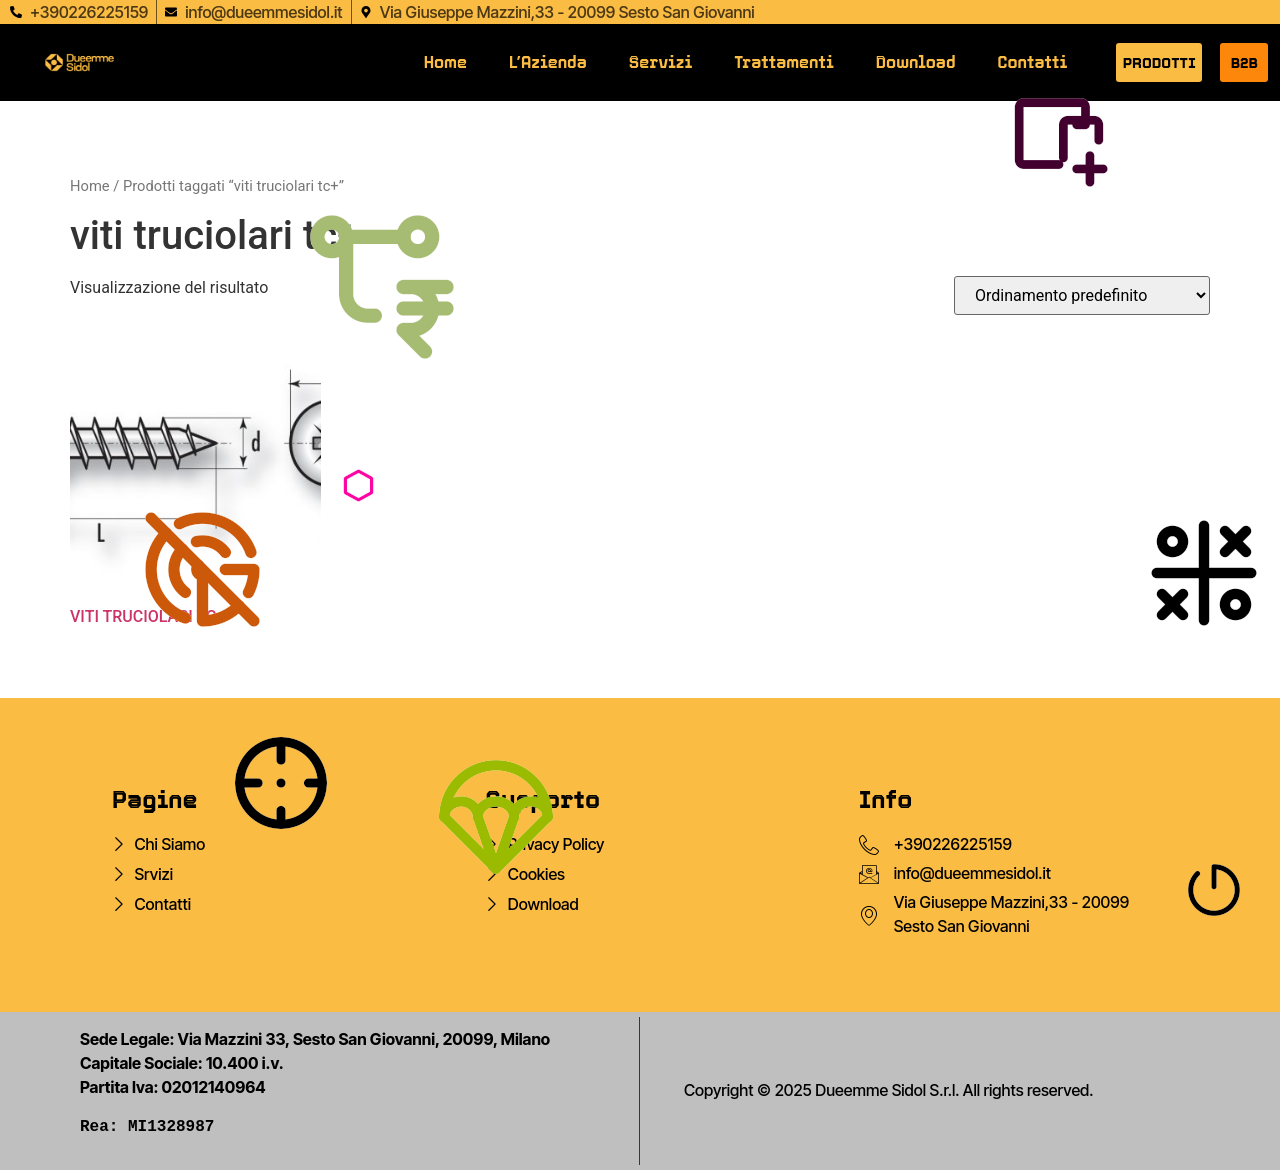 Image resolution: width=1280 pixels, height=1170 pixels. I want to click on focus or center the camera viewfinder, so click(281, 783).